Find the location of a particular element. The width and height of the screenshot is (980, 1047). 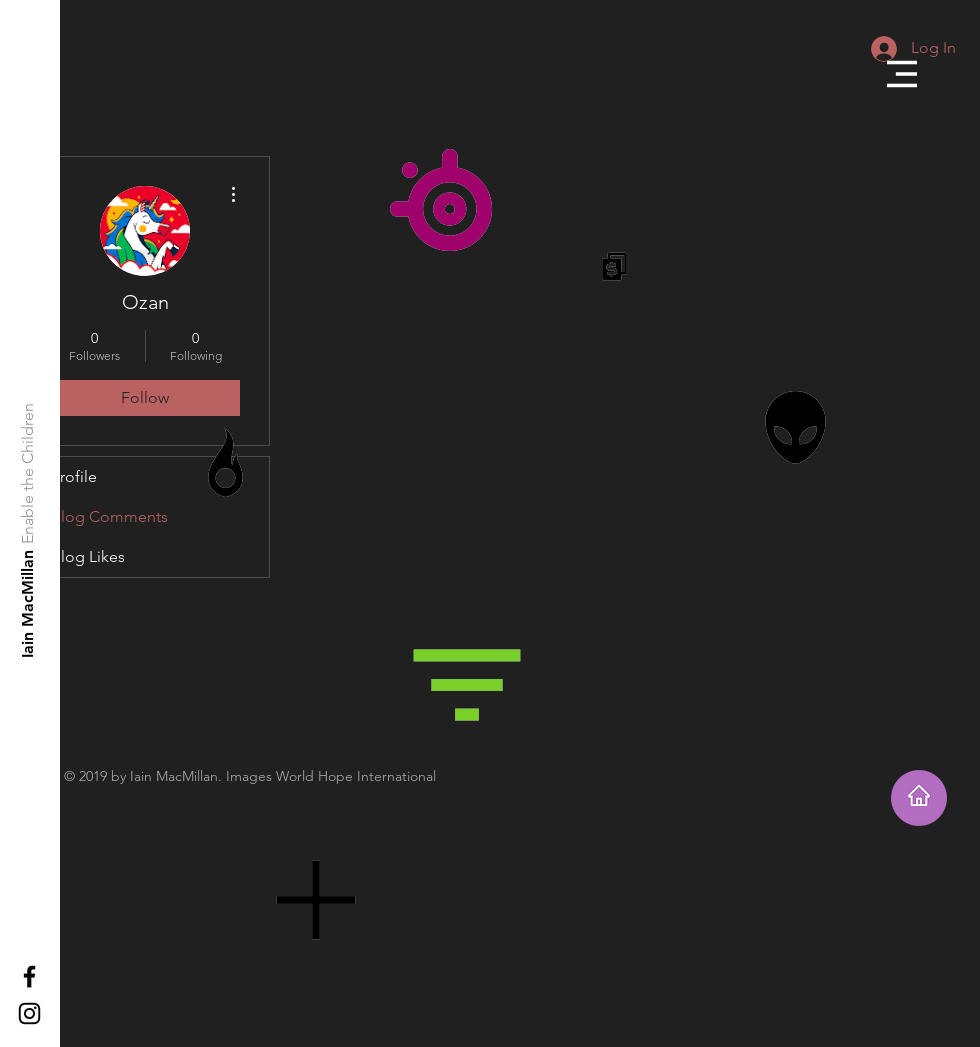

view currency or financial documents is located at coordinates (614, 266).